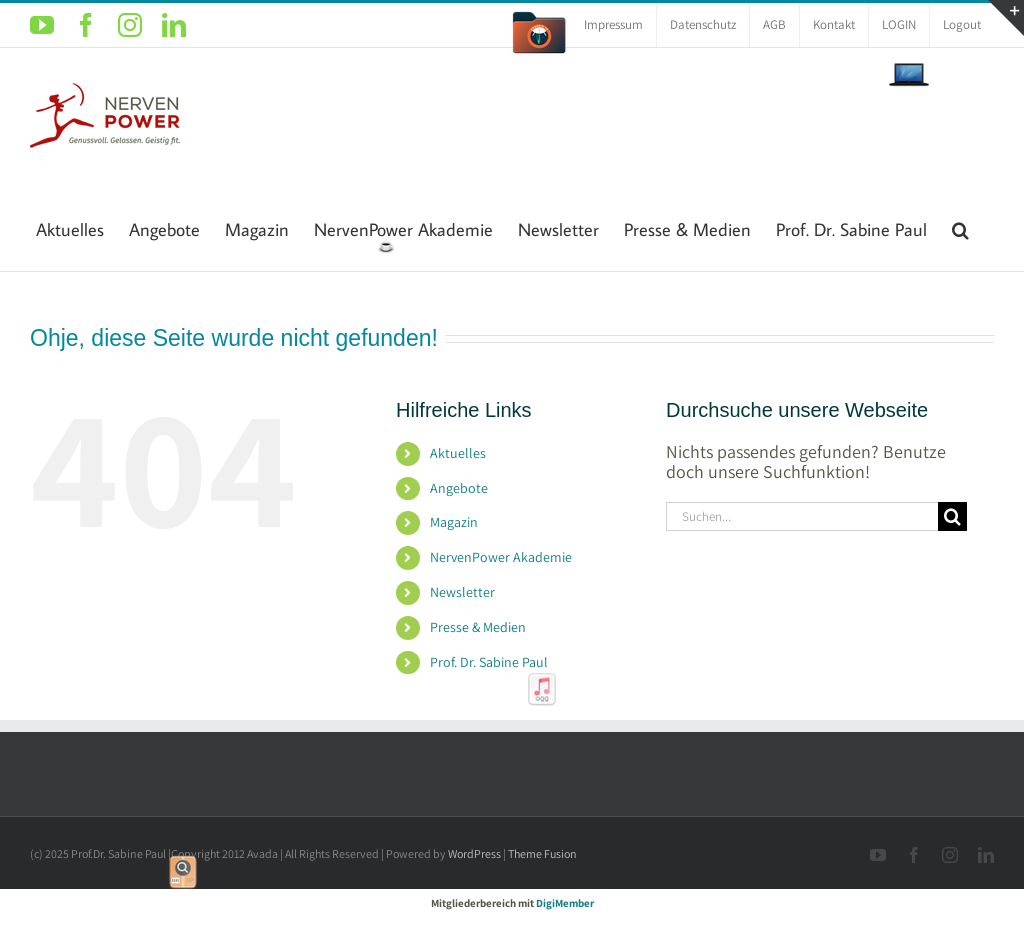 This screenshot has width=1024, height=925. I want to click on resolving package dependencies, so click(183, 872).